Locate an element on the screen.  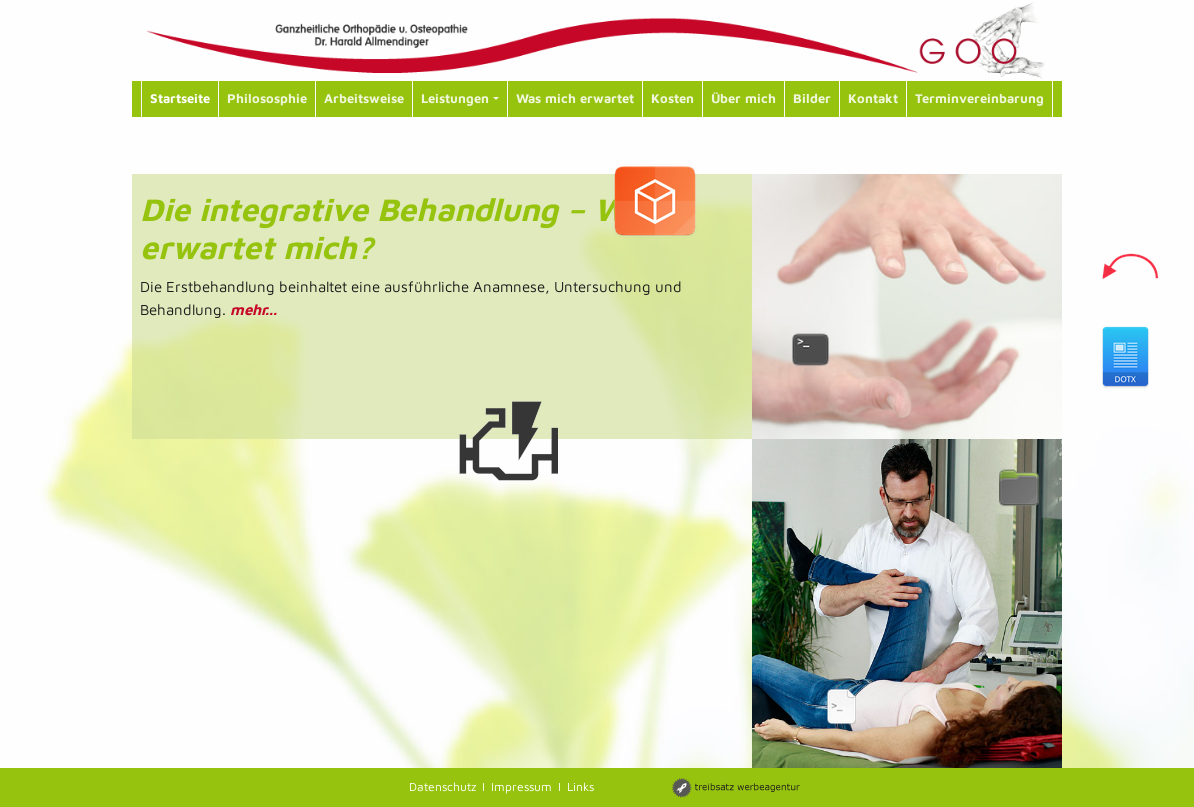
check engine diagnostic alerts is located at coordinates (505, 447).